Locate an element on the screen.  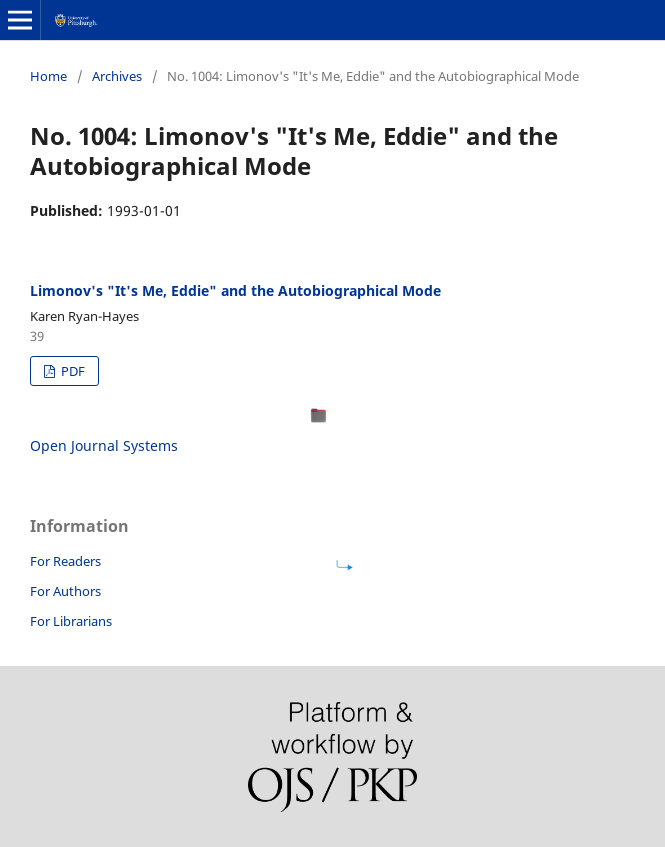
open folder or directory is located at coordinates (318, 415).